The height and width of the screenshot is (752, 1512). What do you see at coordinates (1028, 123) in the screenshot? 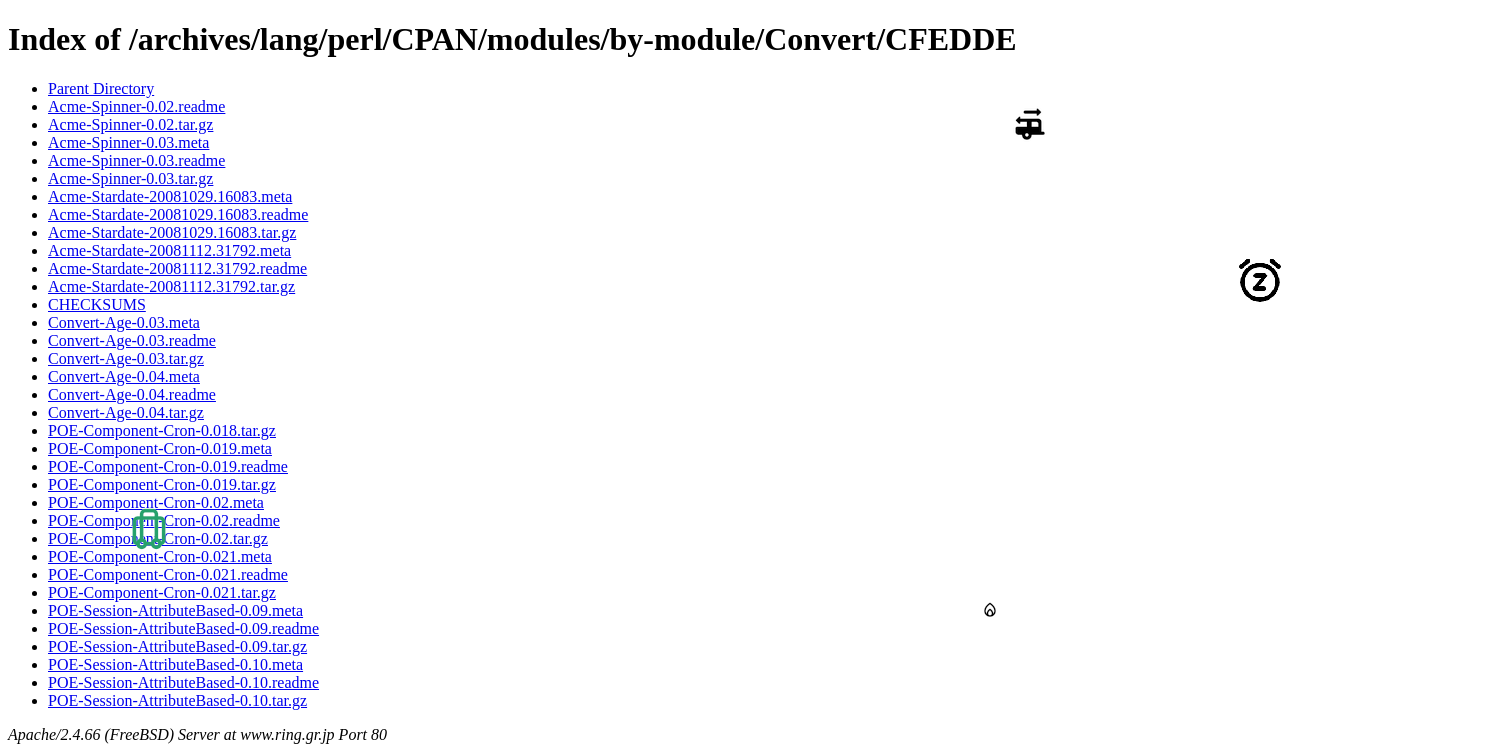
I see `indicates RV hookup availability at a location` at bounding box center [1028, 123].